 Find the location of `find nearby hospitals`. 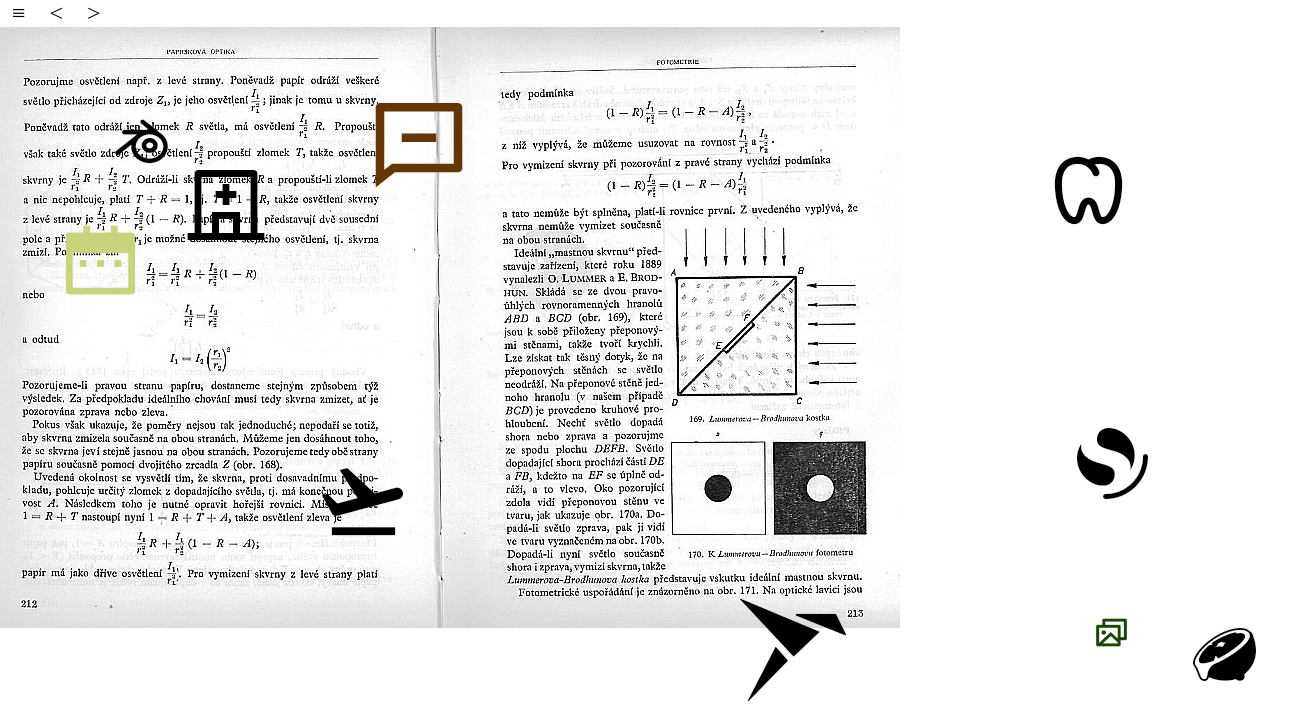

find nearby hospitals is located at coordinates (226, 205).